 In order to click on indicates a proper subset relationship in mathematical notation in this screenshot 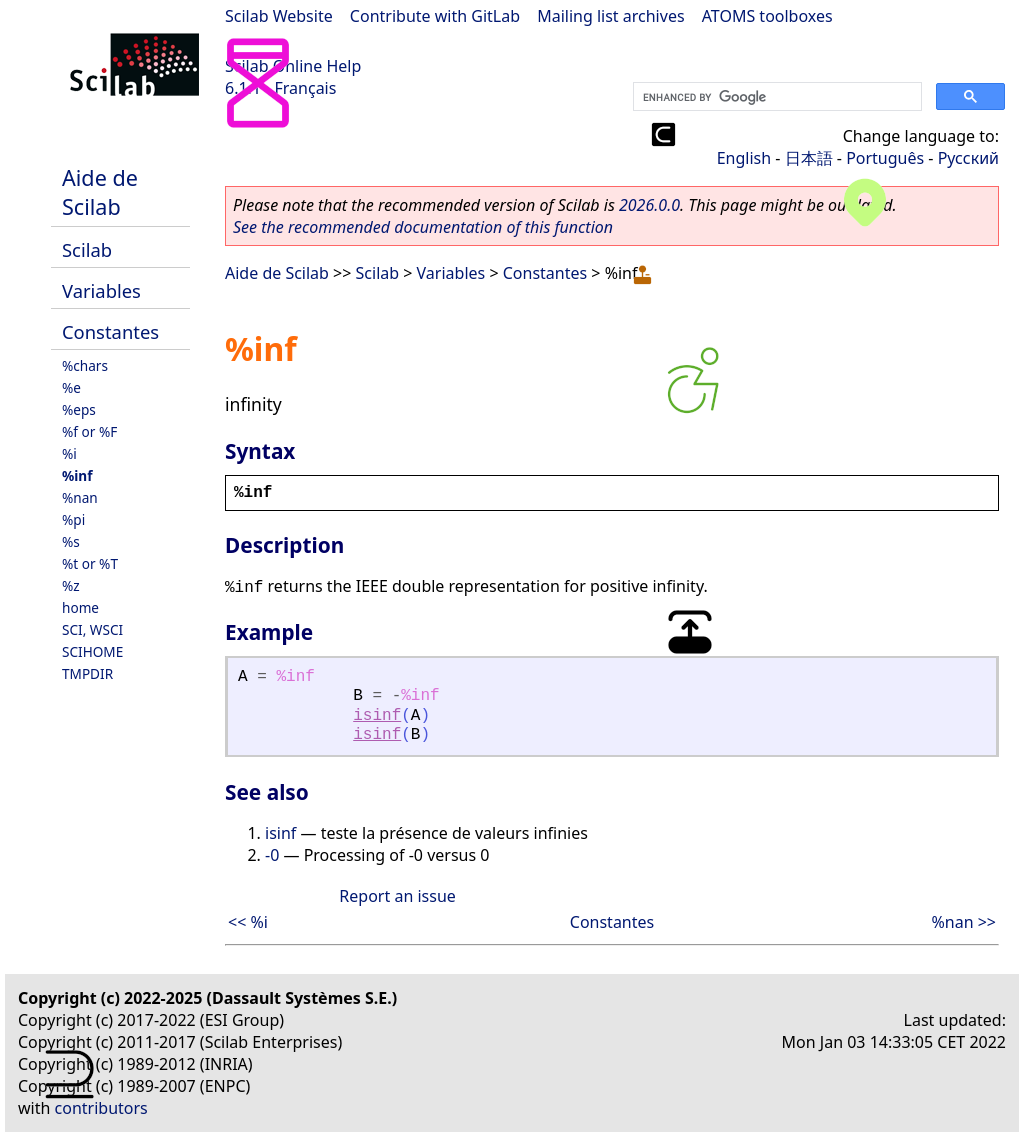, I will do `click(663, 134)`.